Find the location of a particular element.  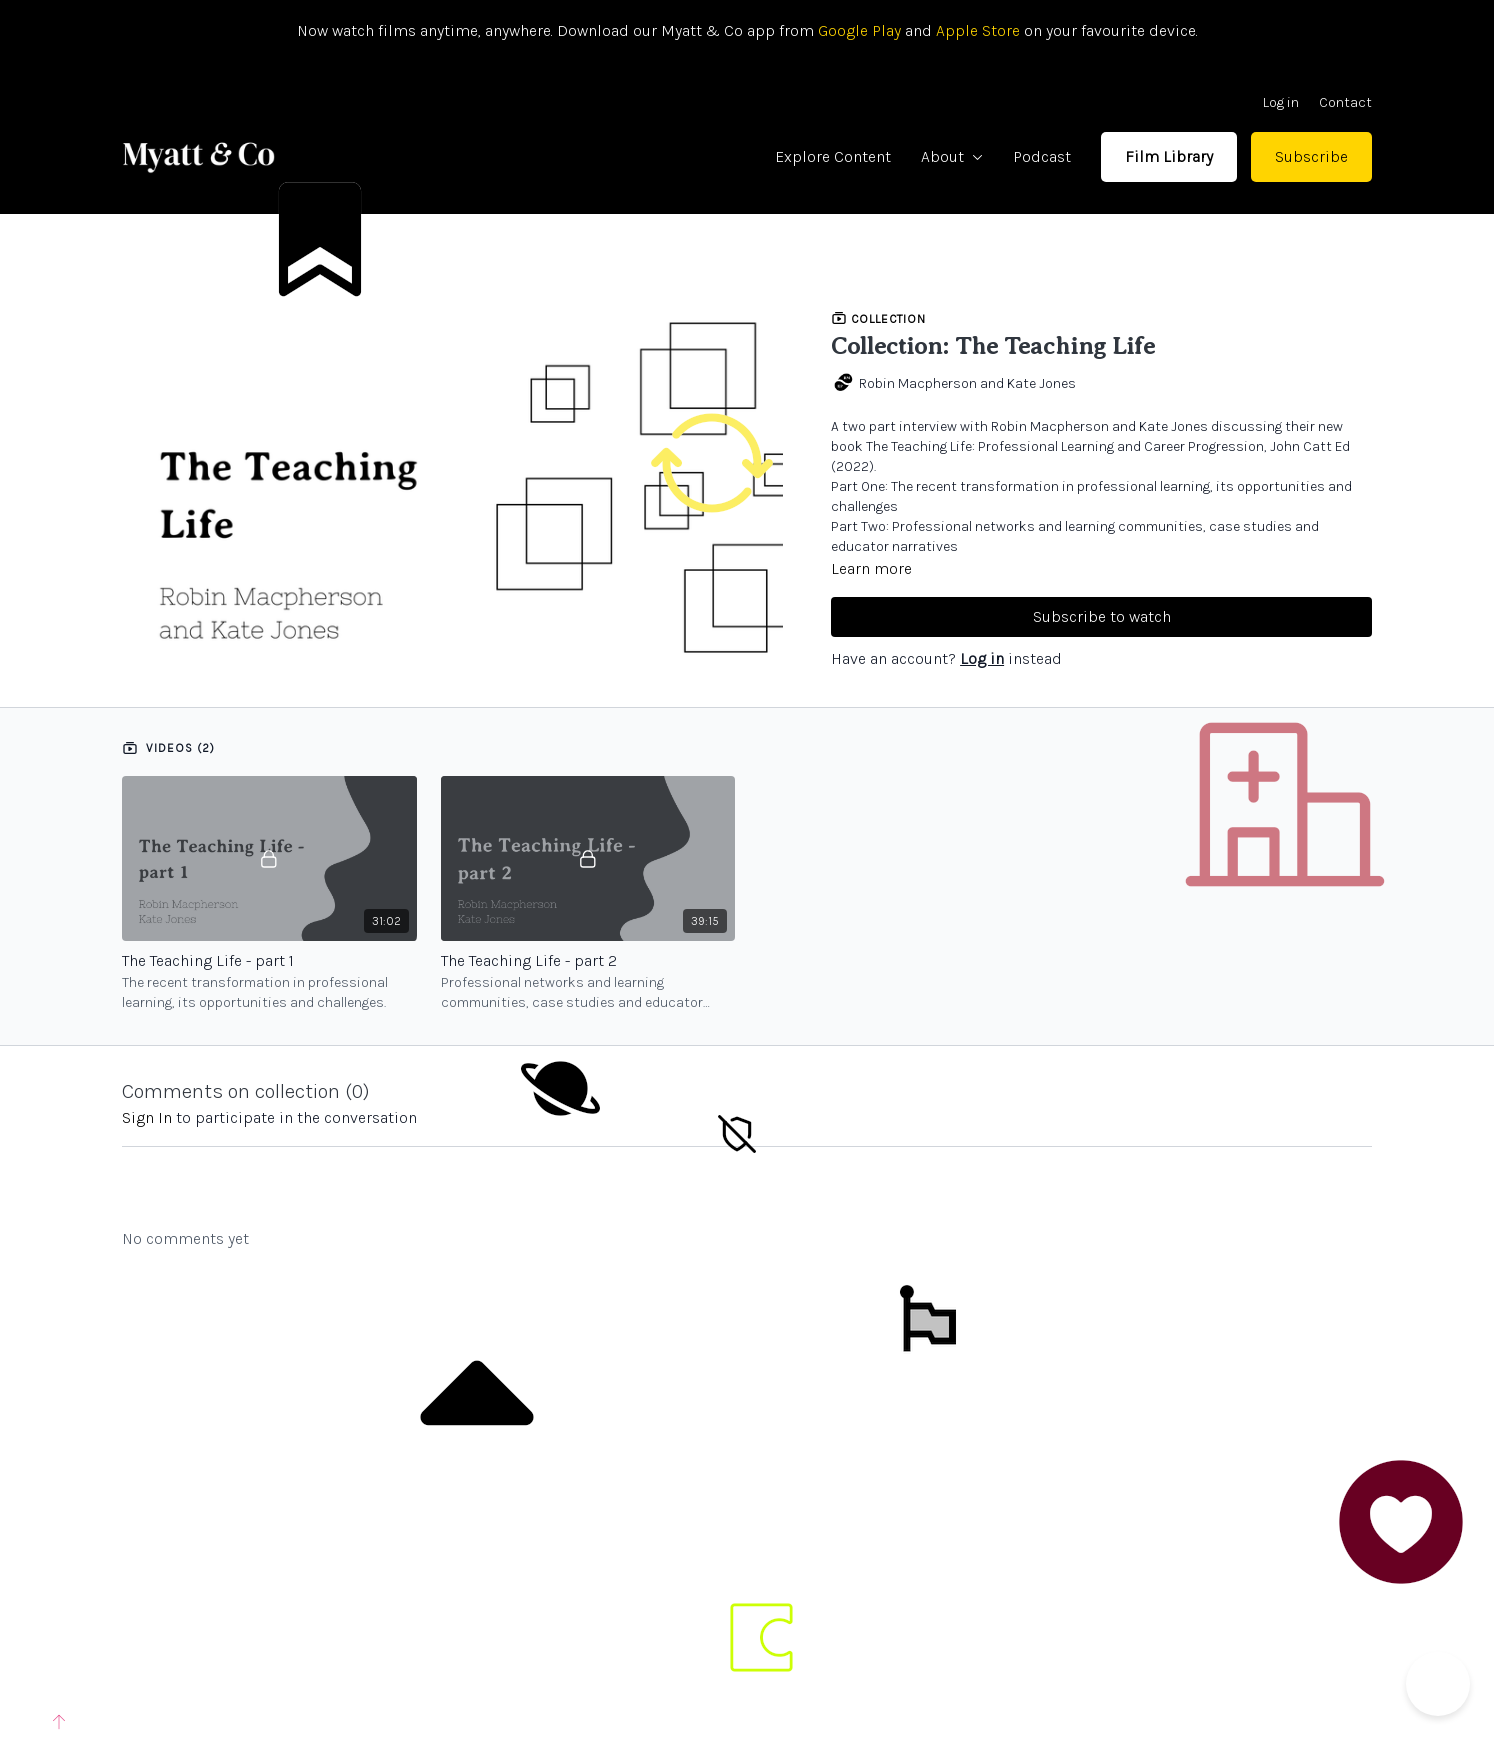

explore global or worldwide content is located at coordinates (560, 1088).